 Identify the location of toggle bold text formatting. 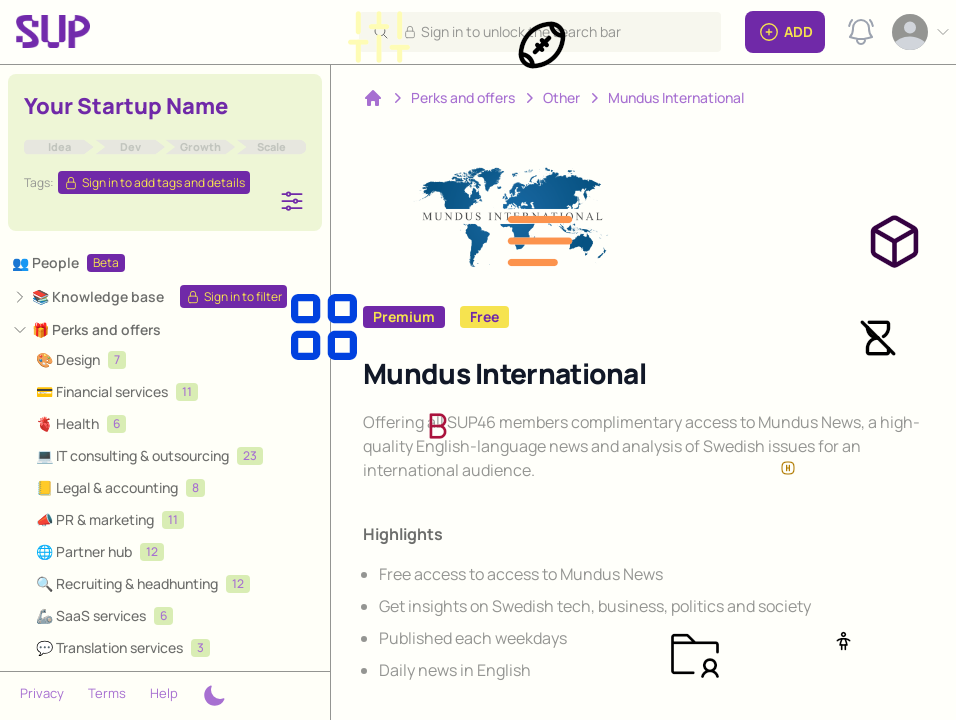
(438, 426).